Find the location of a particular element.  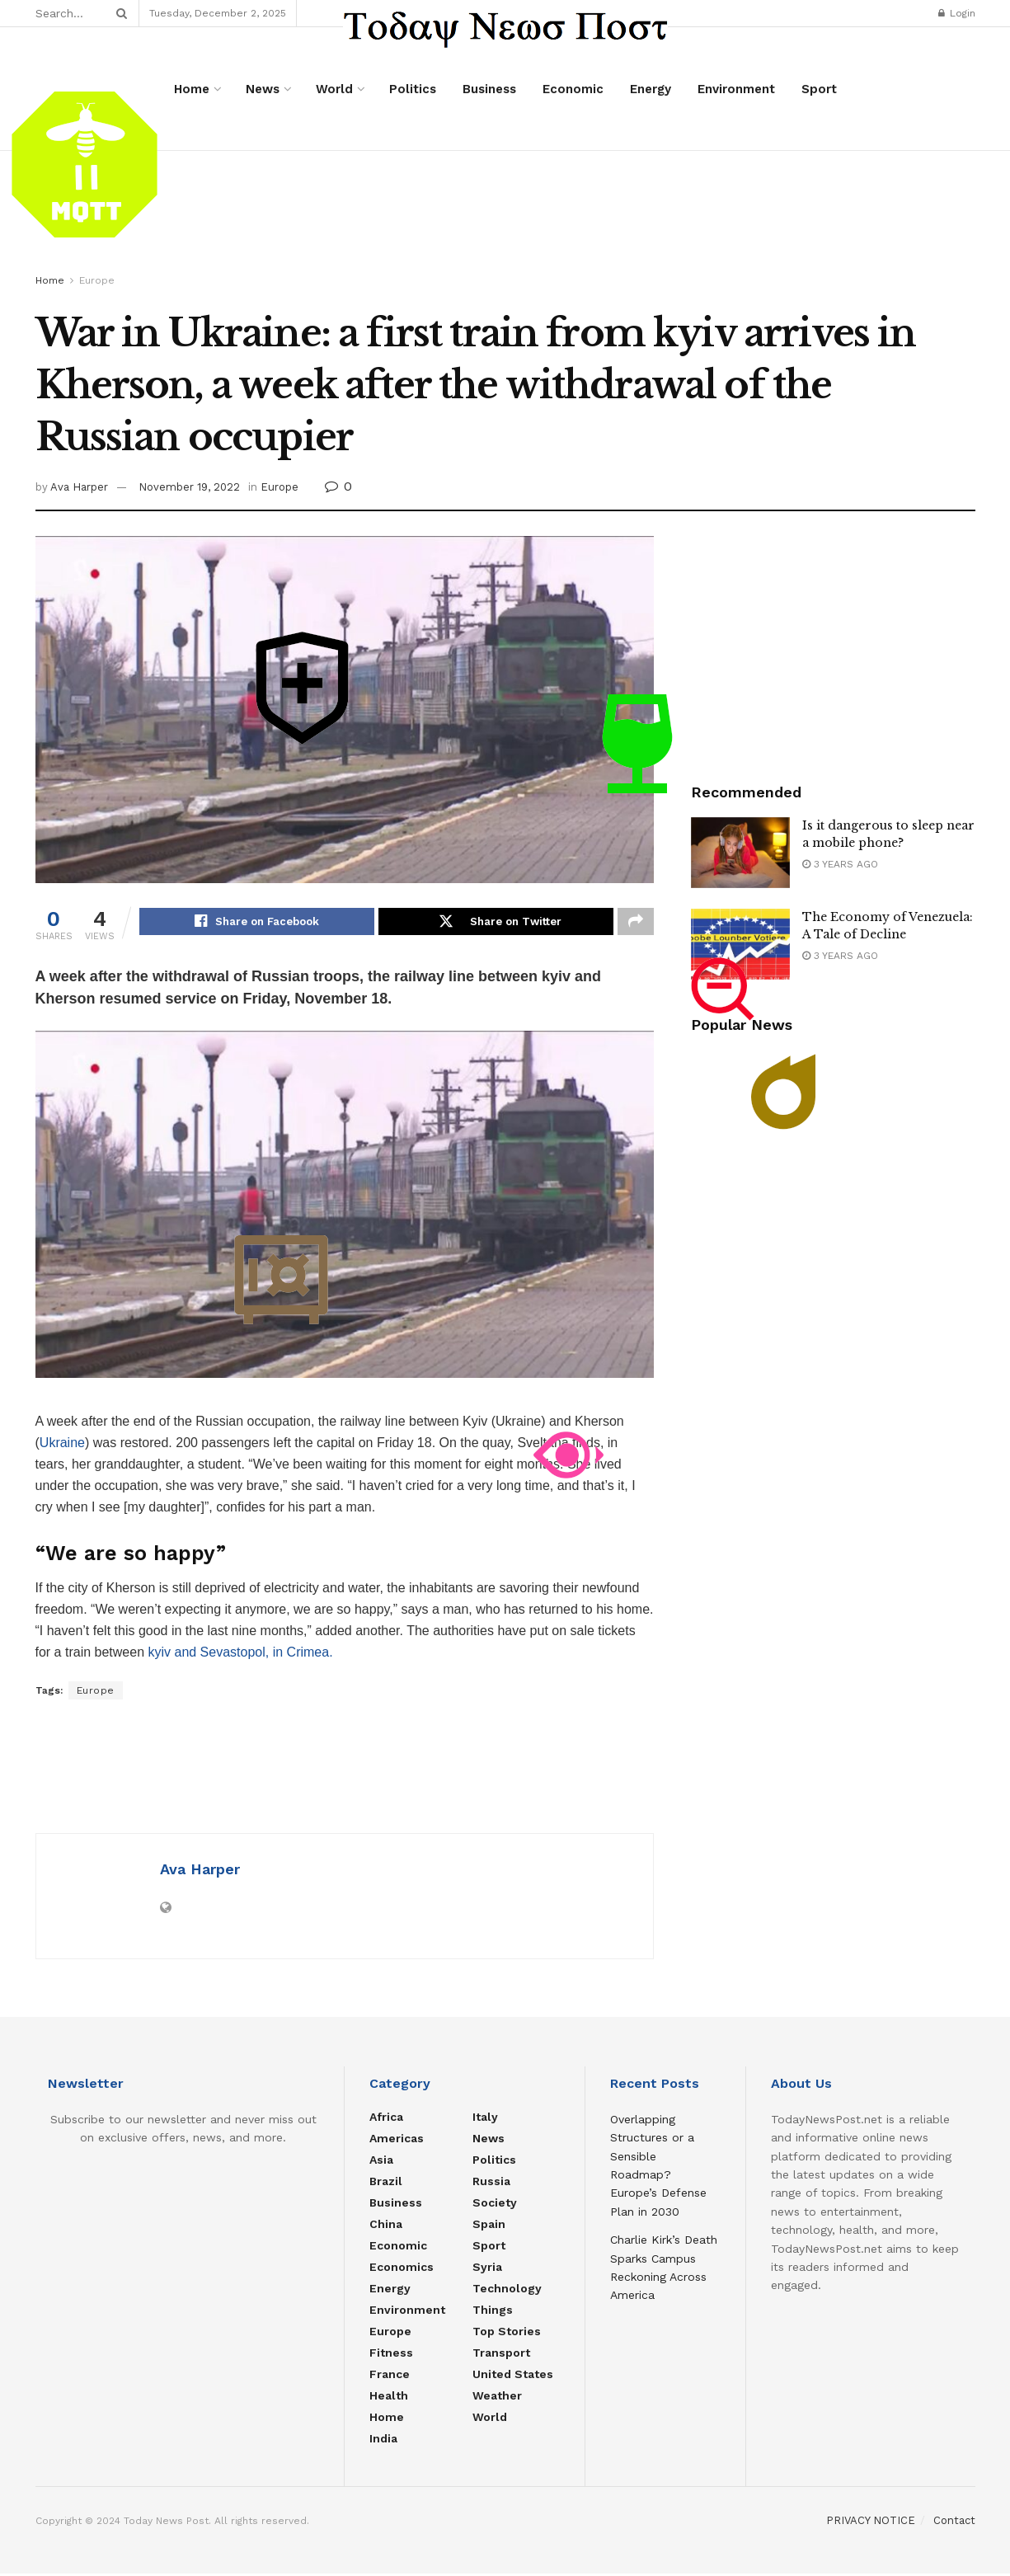

view wine or beverage menu is located at coordinates (637, 744).